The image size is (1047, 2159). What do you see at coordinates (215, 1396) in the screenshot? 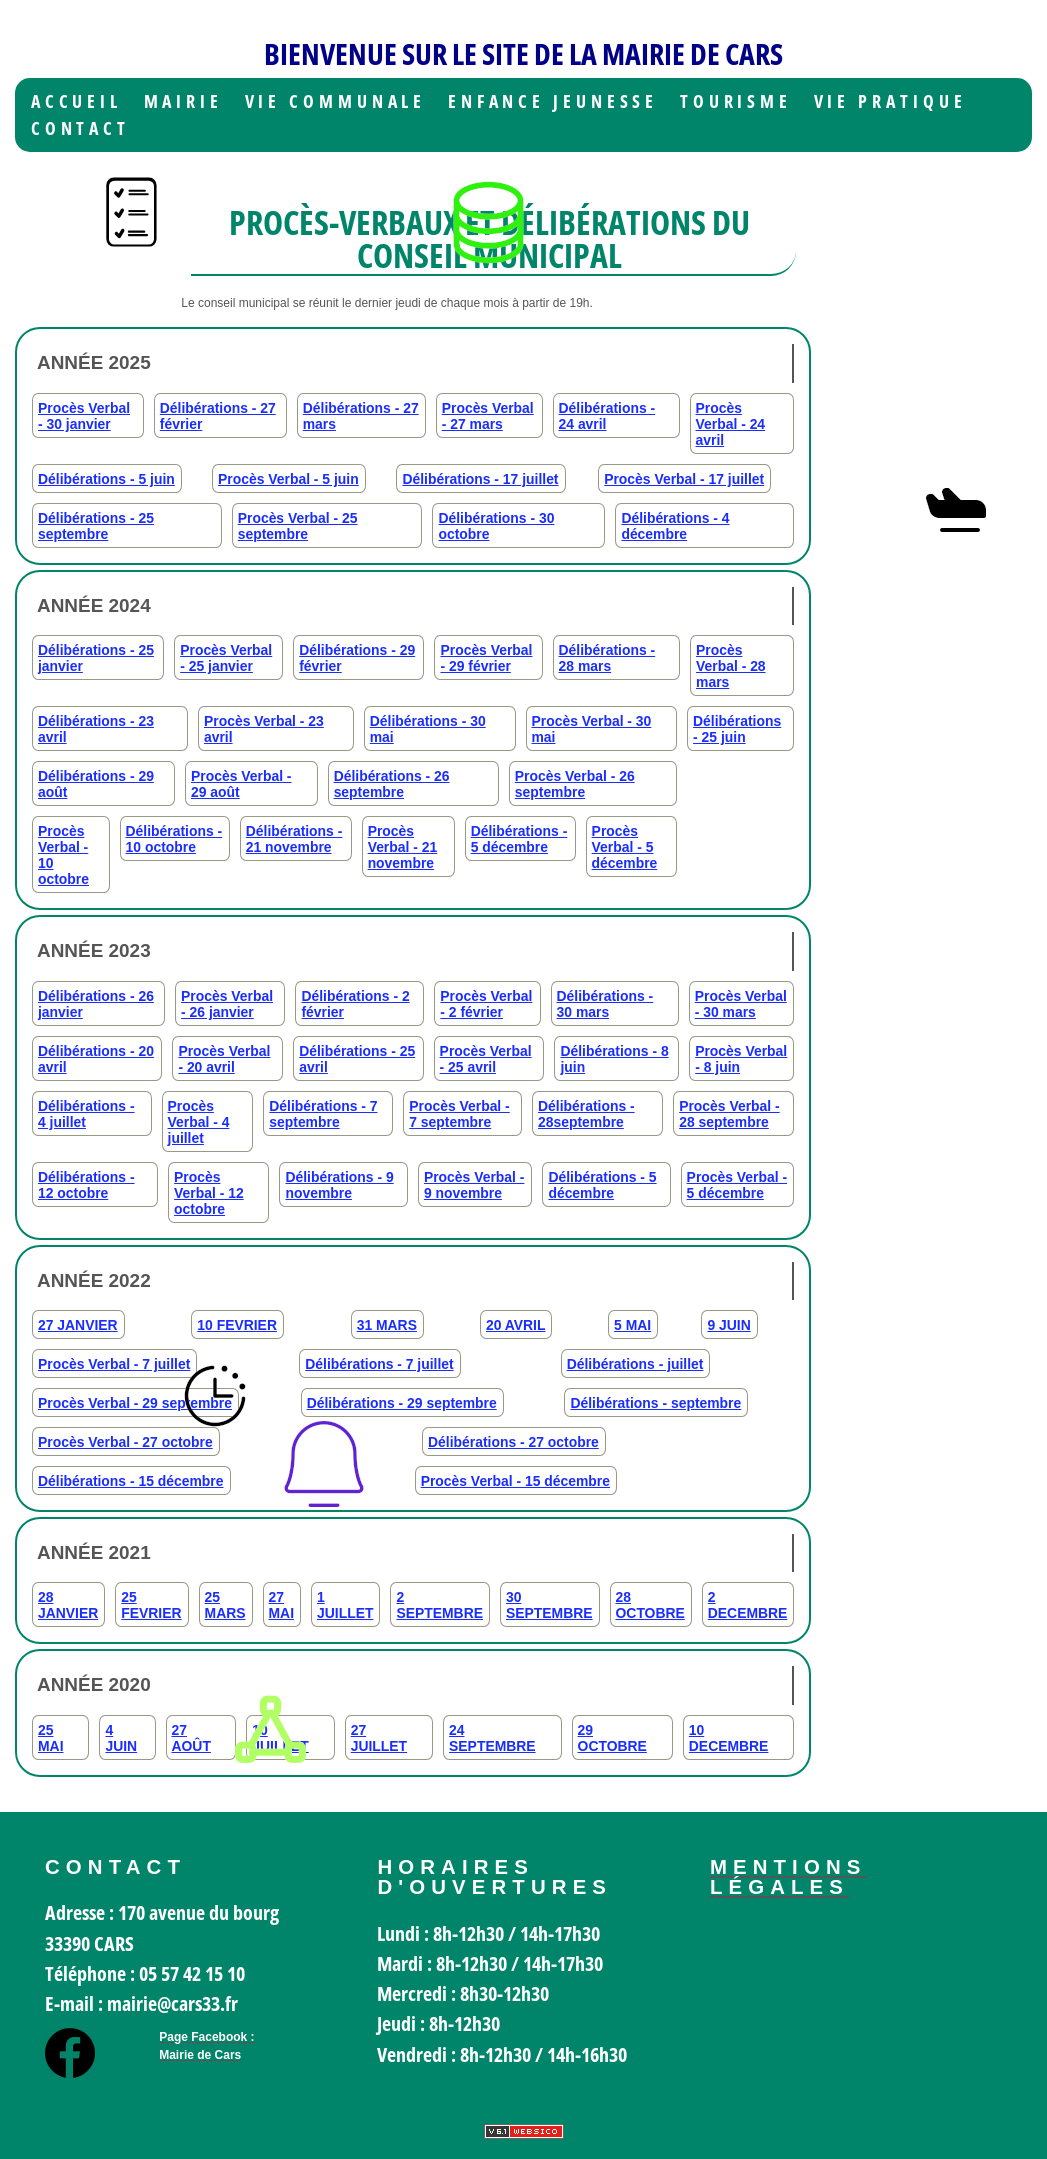
I see `view countdown timer` at bounding box center [215, 1396].